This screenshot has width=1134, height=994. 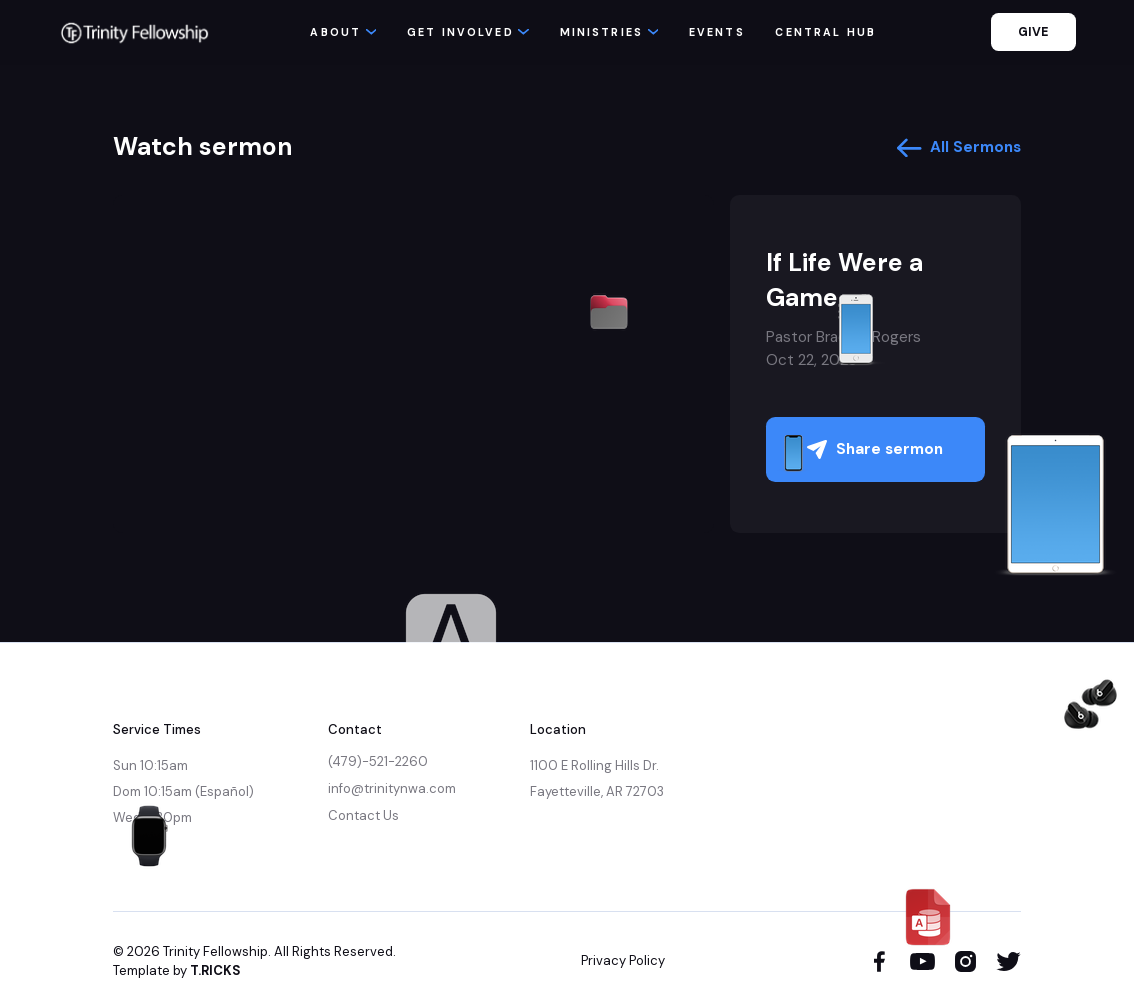 What do you see at coordinates (928, 917) in the screenshot?
I see `microsoft access database file` at bounding box center [928, 917].